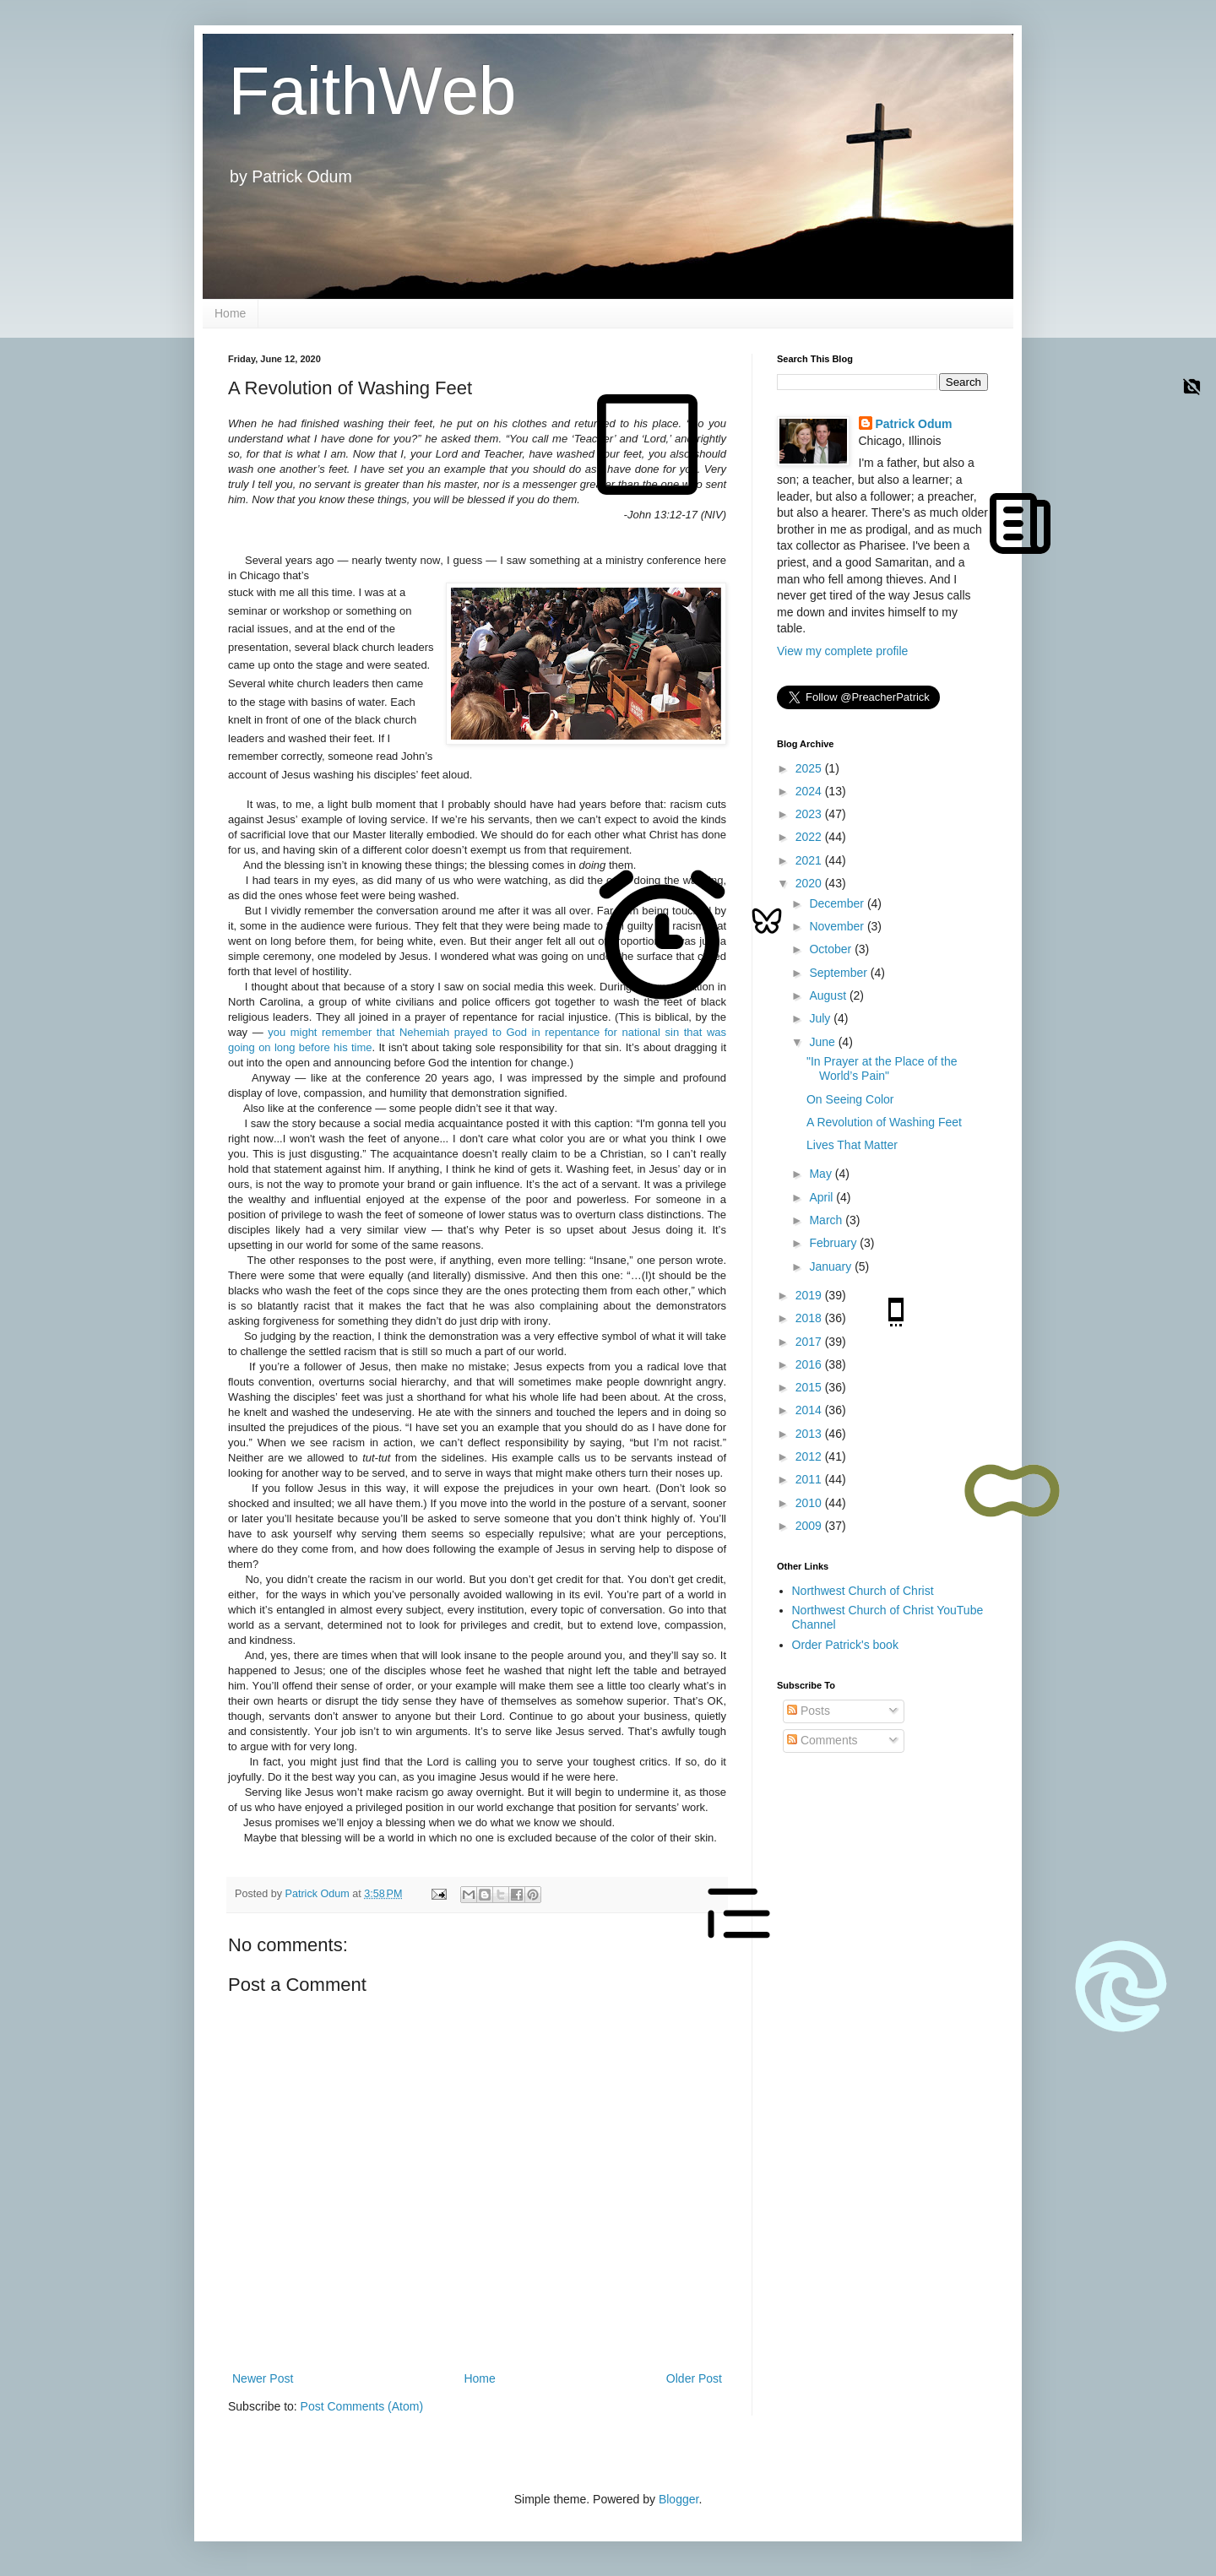 This screenshot has width=1216, height=2576. I want to click on stop media playback, so click(647, 444).